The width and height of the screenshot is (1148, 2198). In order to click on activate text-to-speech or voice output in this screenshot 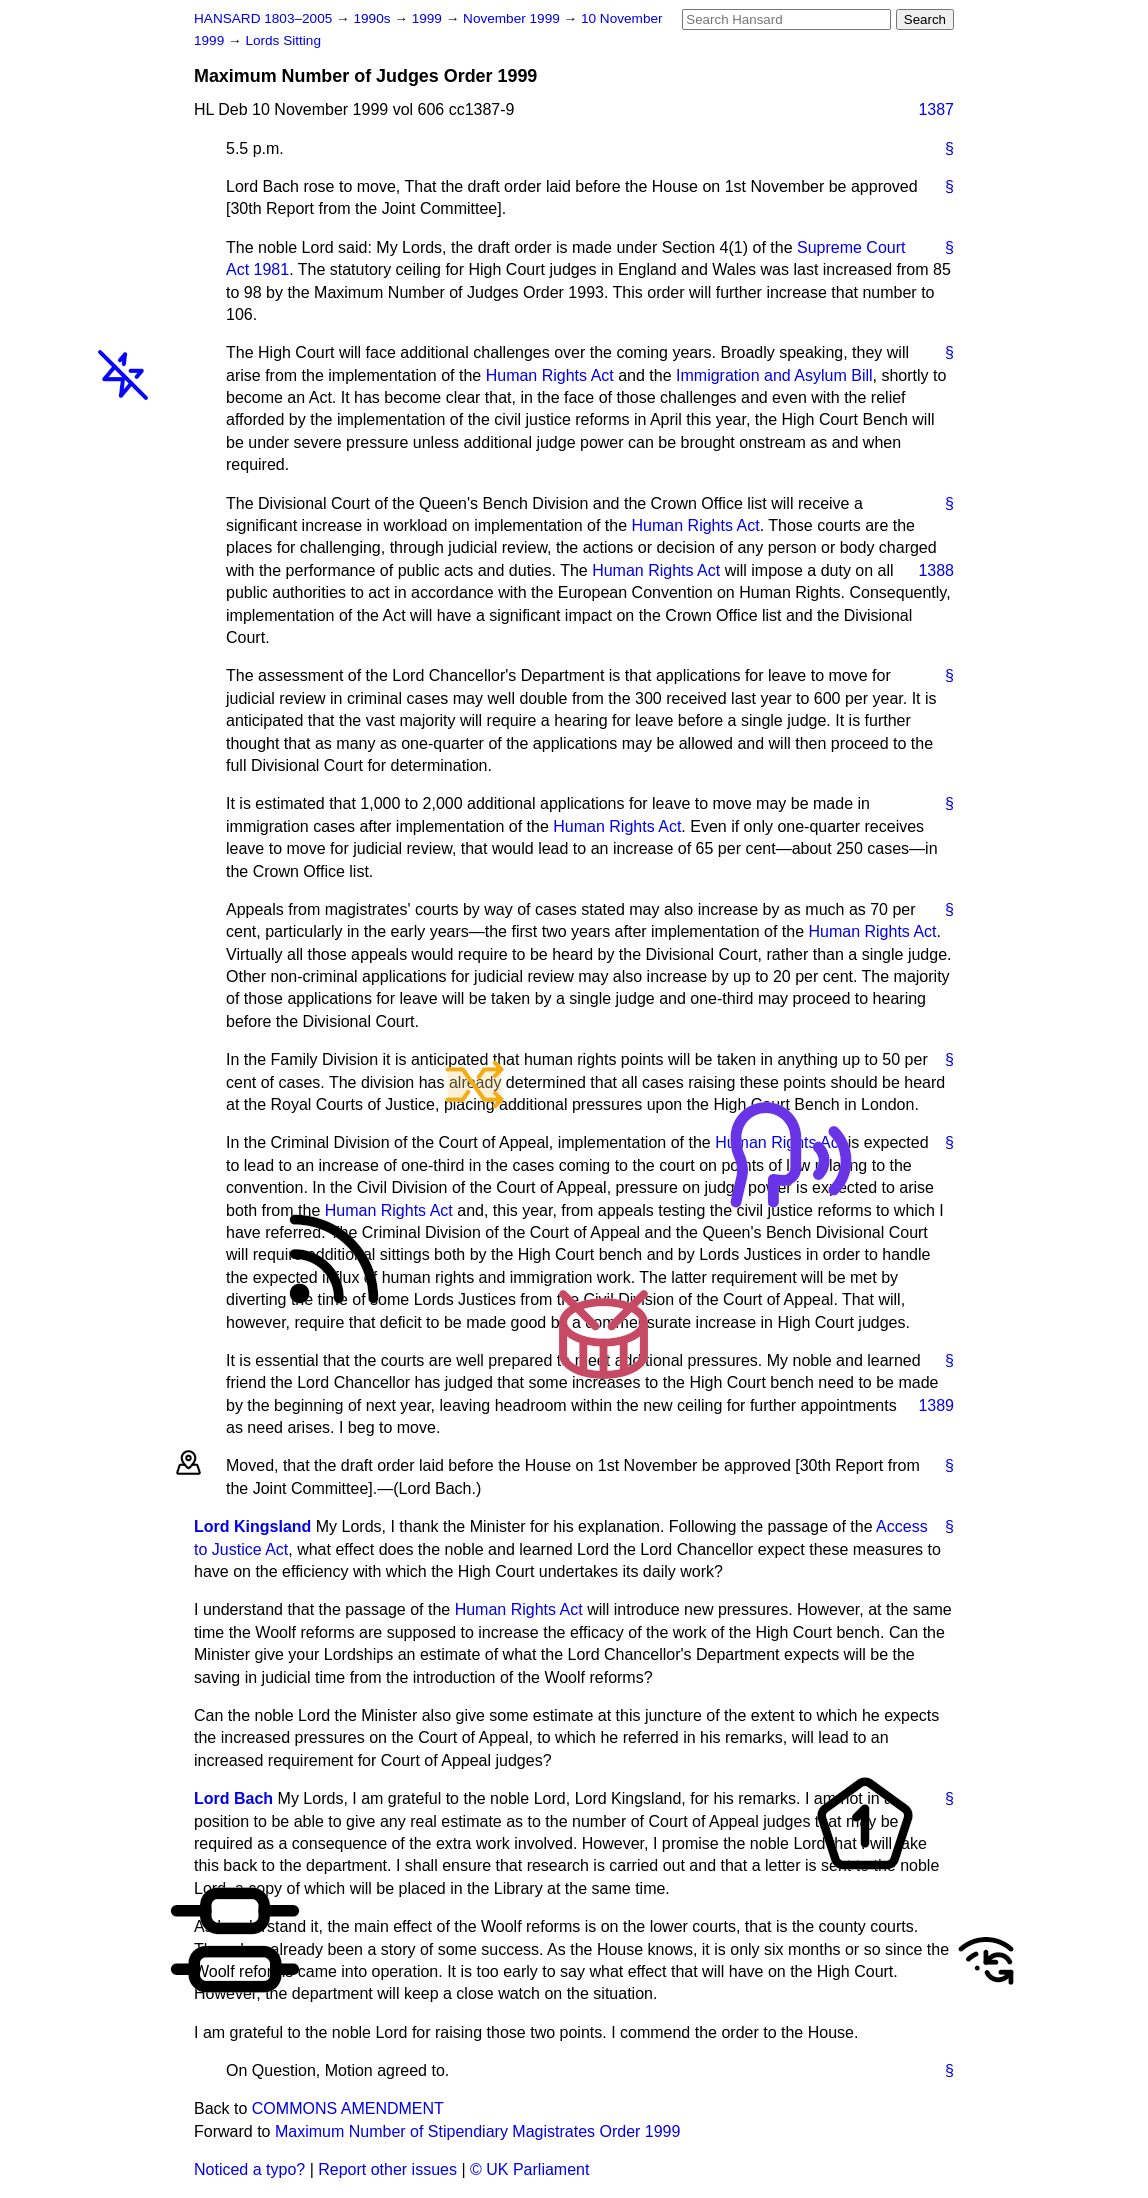, I will do `click(791, 1158)`.